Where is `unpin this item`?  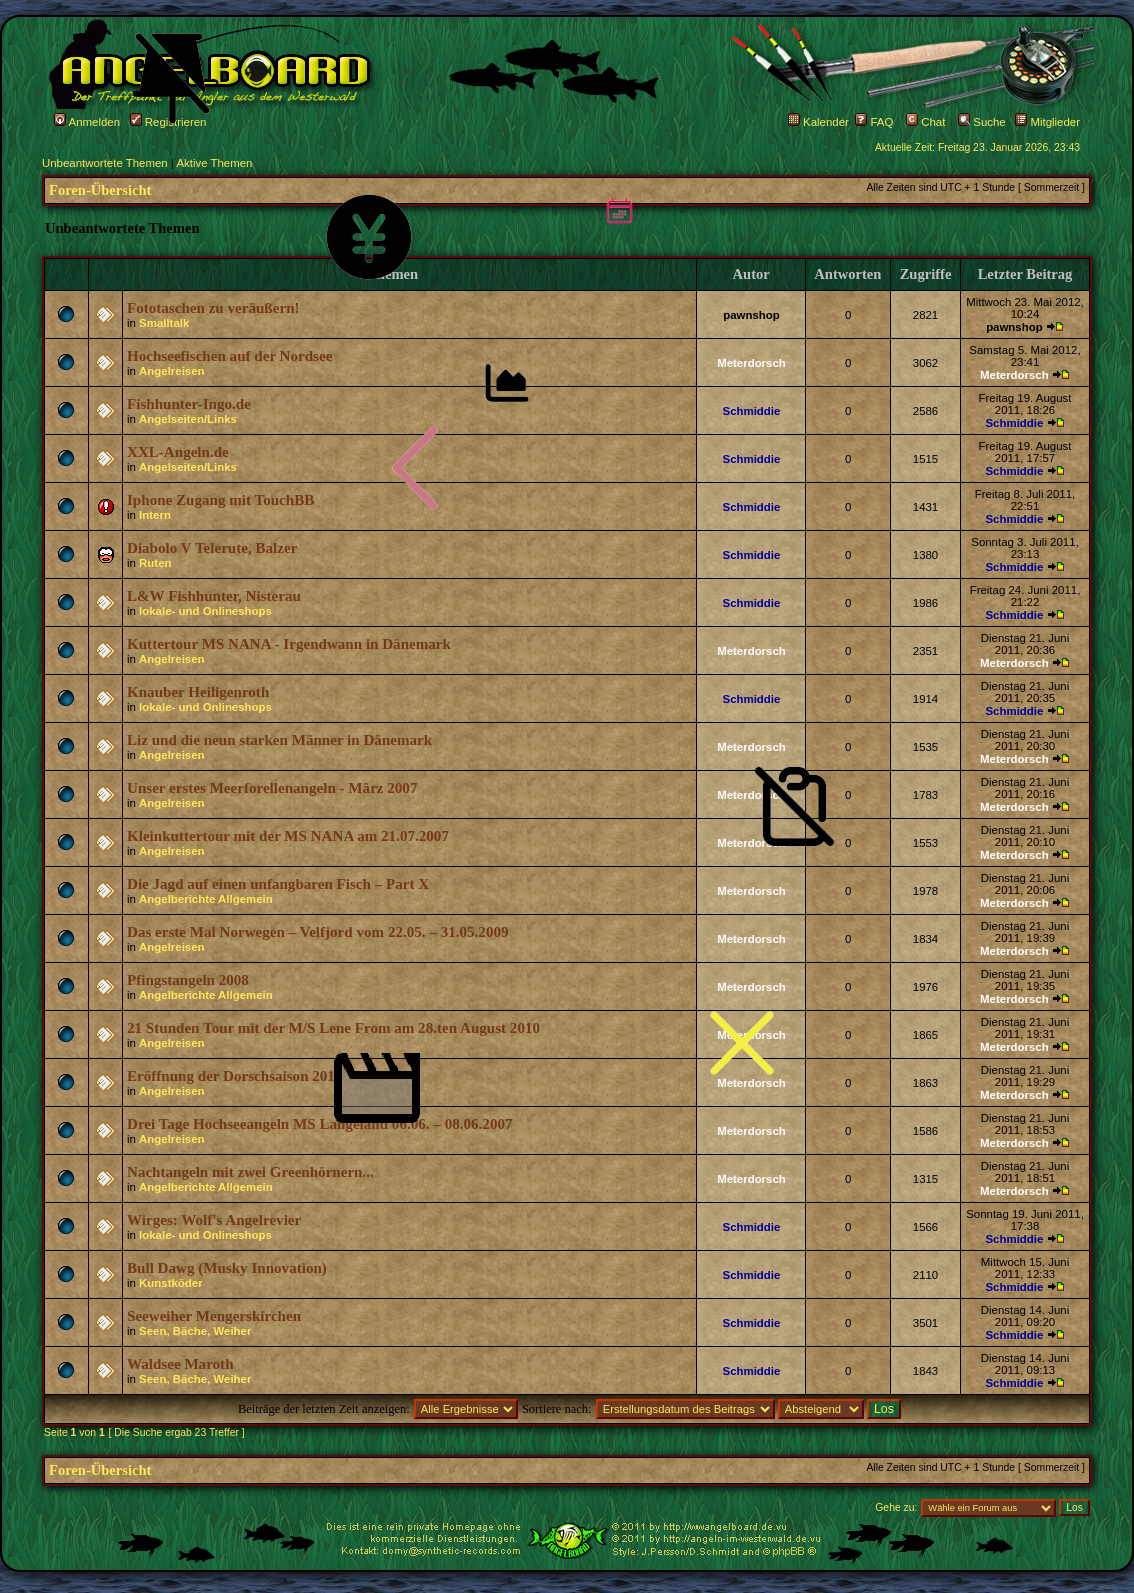
unpin this item is located at coordinates (172, 73).